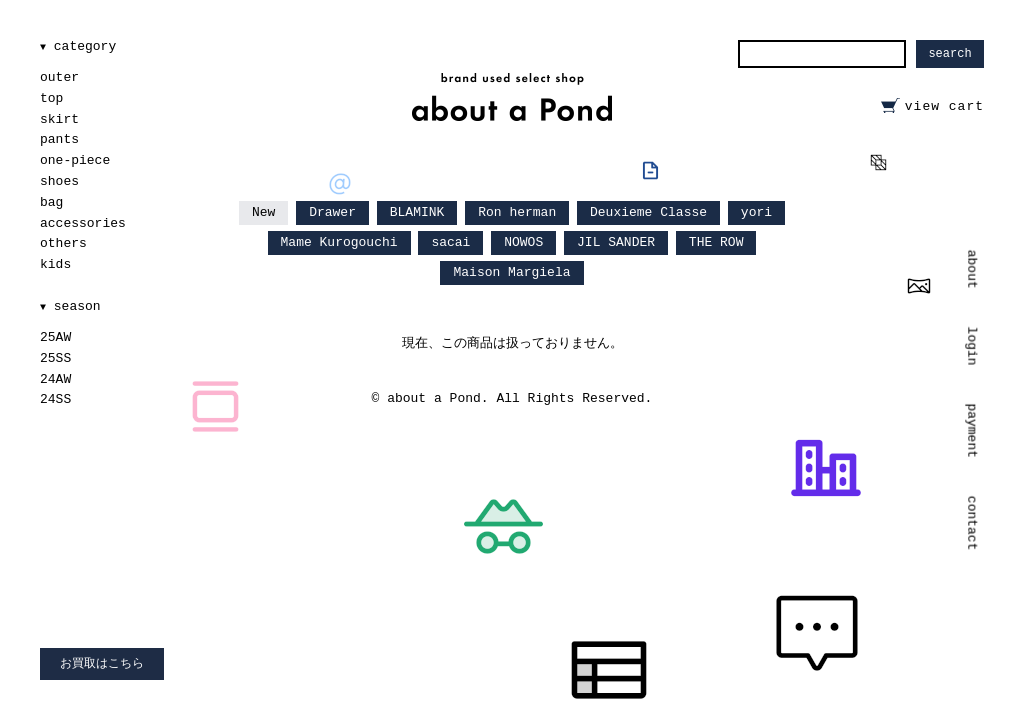 The width and height of the screenshot is (1024, 720). I want to click on view images in a vertical gallery layout, so click(215, 406).